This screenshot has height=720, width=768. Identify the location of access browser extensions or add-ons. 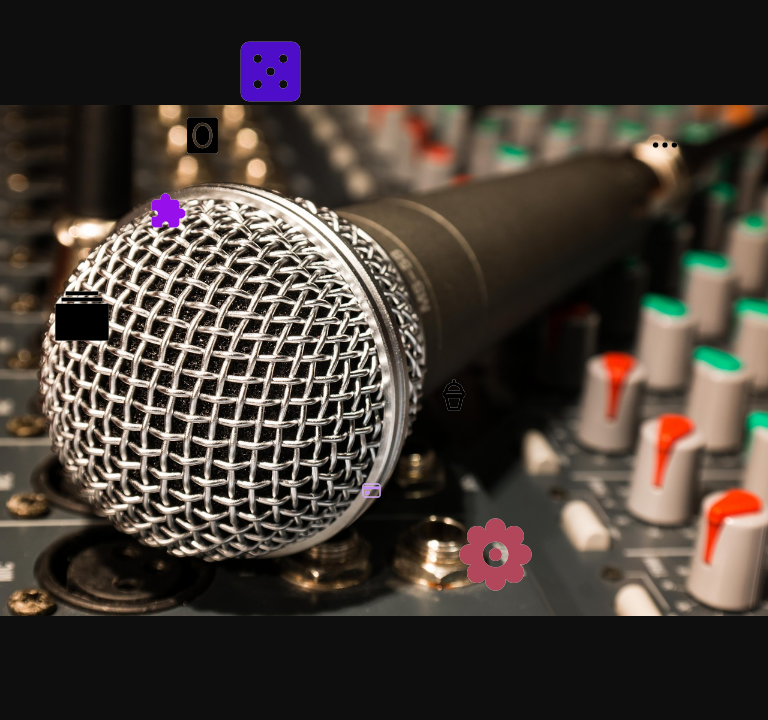
(168, 210).